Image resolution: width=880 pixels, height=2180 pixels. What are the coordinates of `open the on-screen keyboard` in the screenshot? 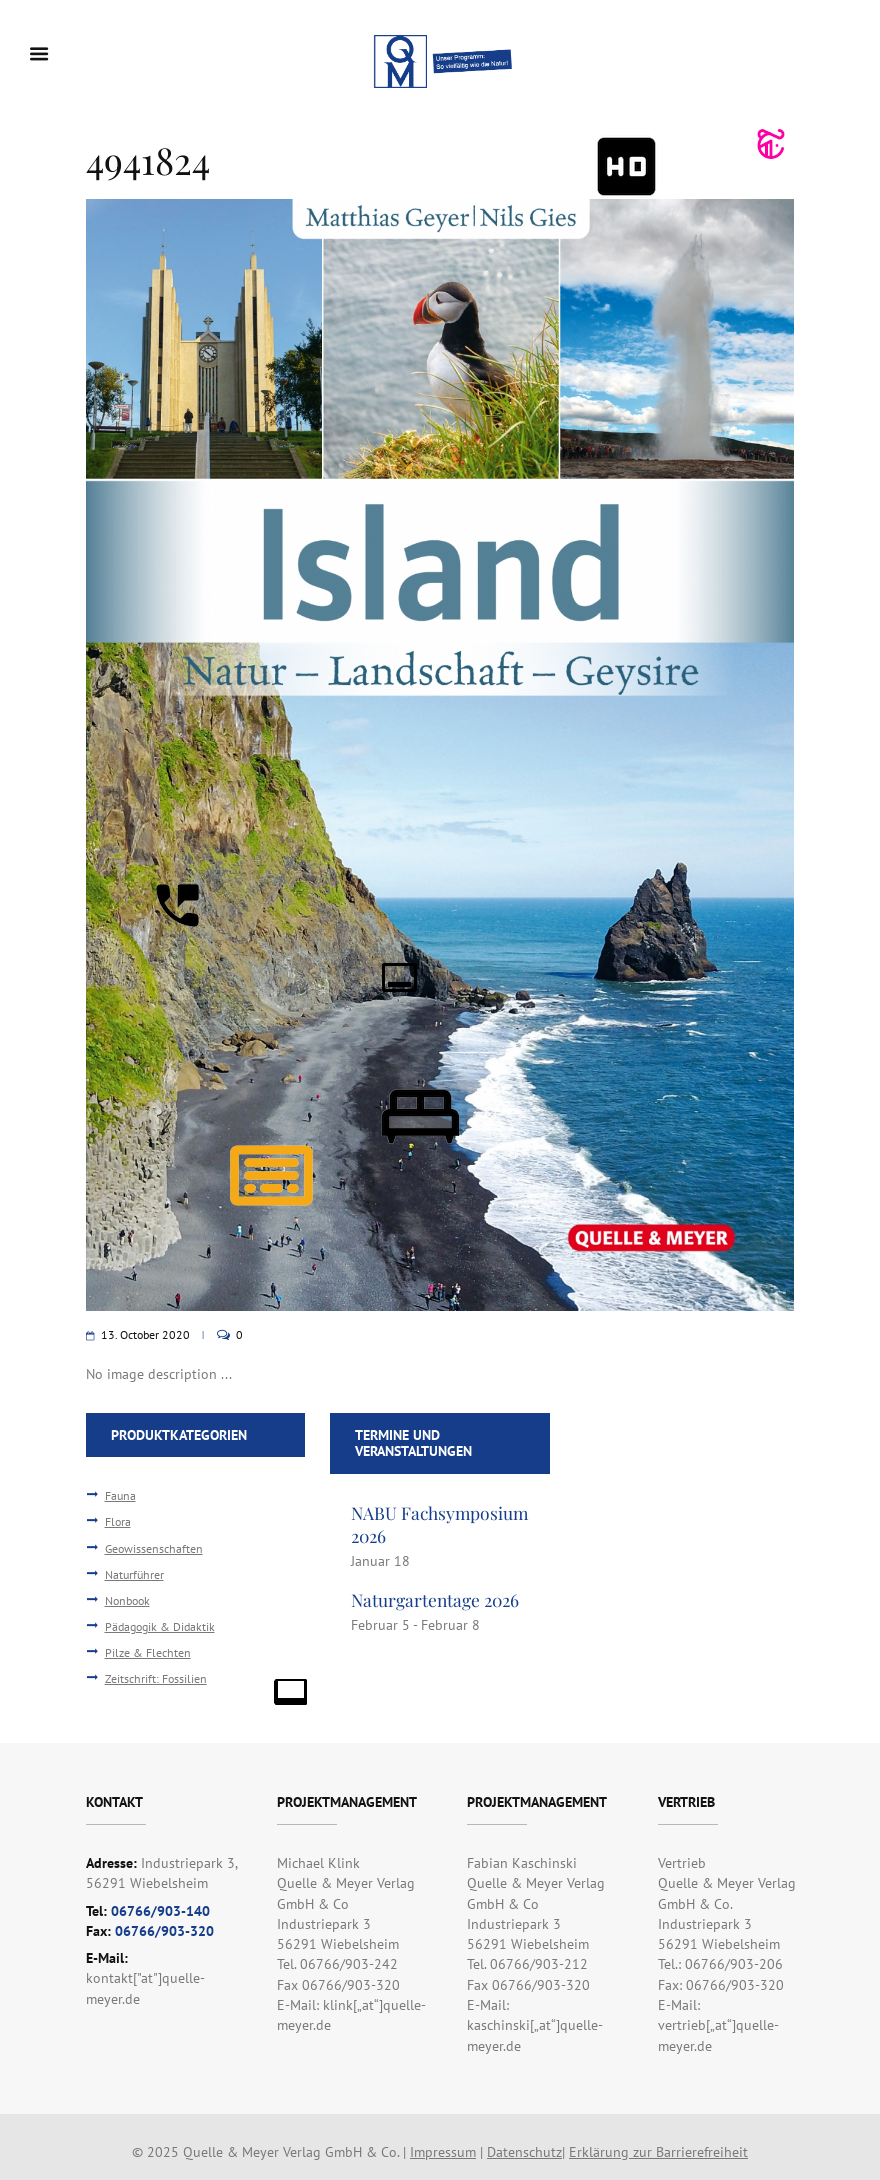 It's located at (271, 1175).